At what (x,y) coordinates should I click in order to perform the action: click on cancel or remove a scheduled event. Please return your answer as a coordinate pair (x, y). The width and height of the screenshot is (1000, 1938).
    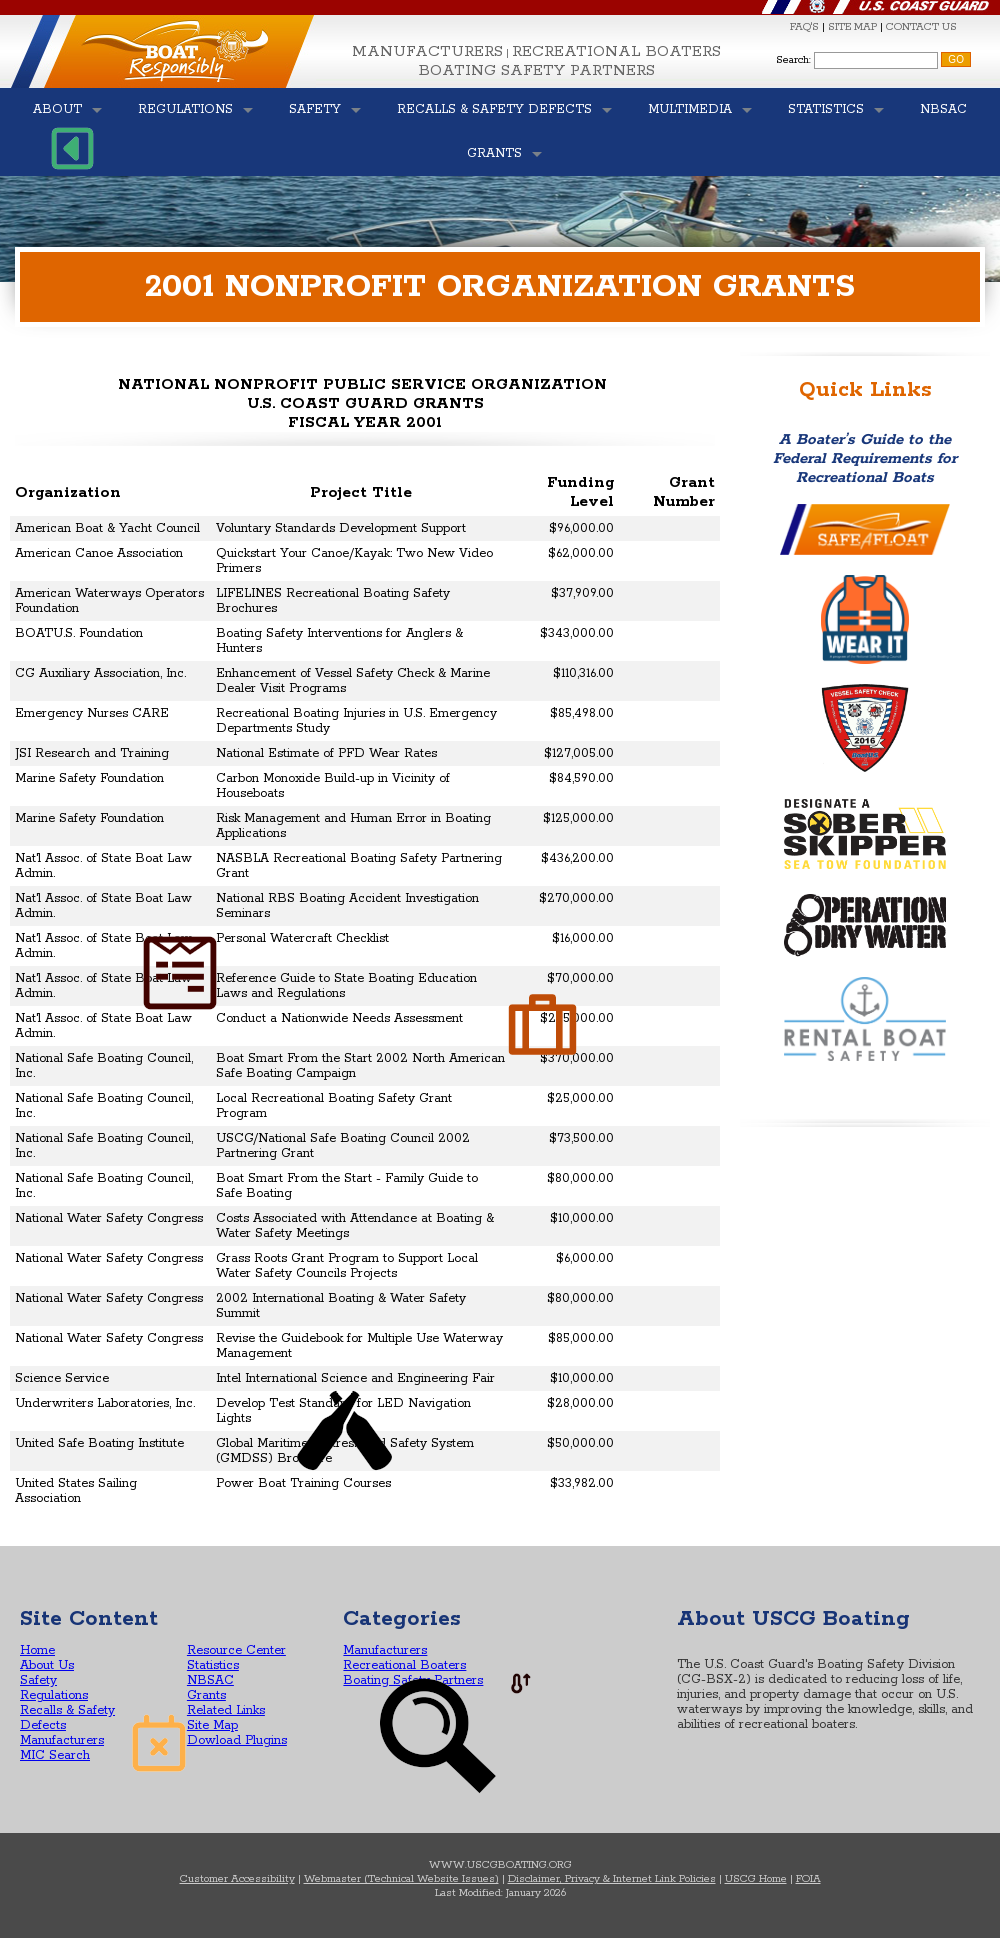
    Looking at the image, I should click on (159, 1745).